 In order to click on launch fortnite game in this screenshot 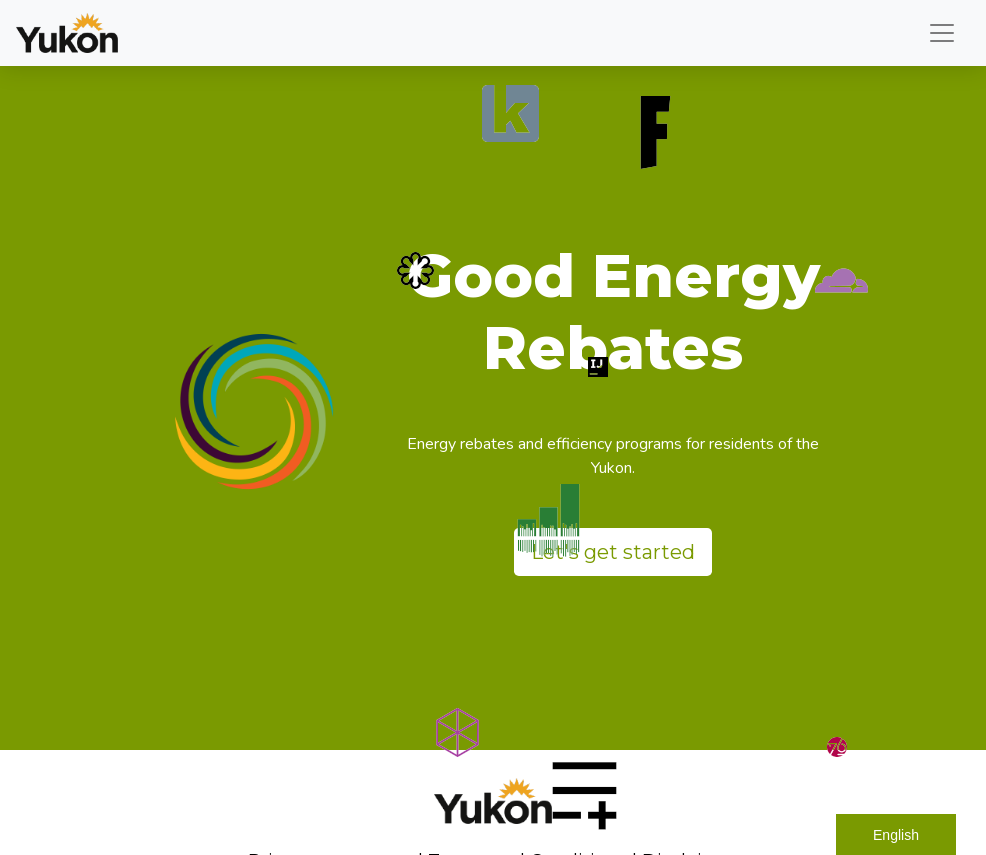, I will do `click(655, 132)`.